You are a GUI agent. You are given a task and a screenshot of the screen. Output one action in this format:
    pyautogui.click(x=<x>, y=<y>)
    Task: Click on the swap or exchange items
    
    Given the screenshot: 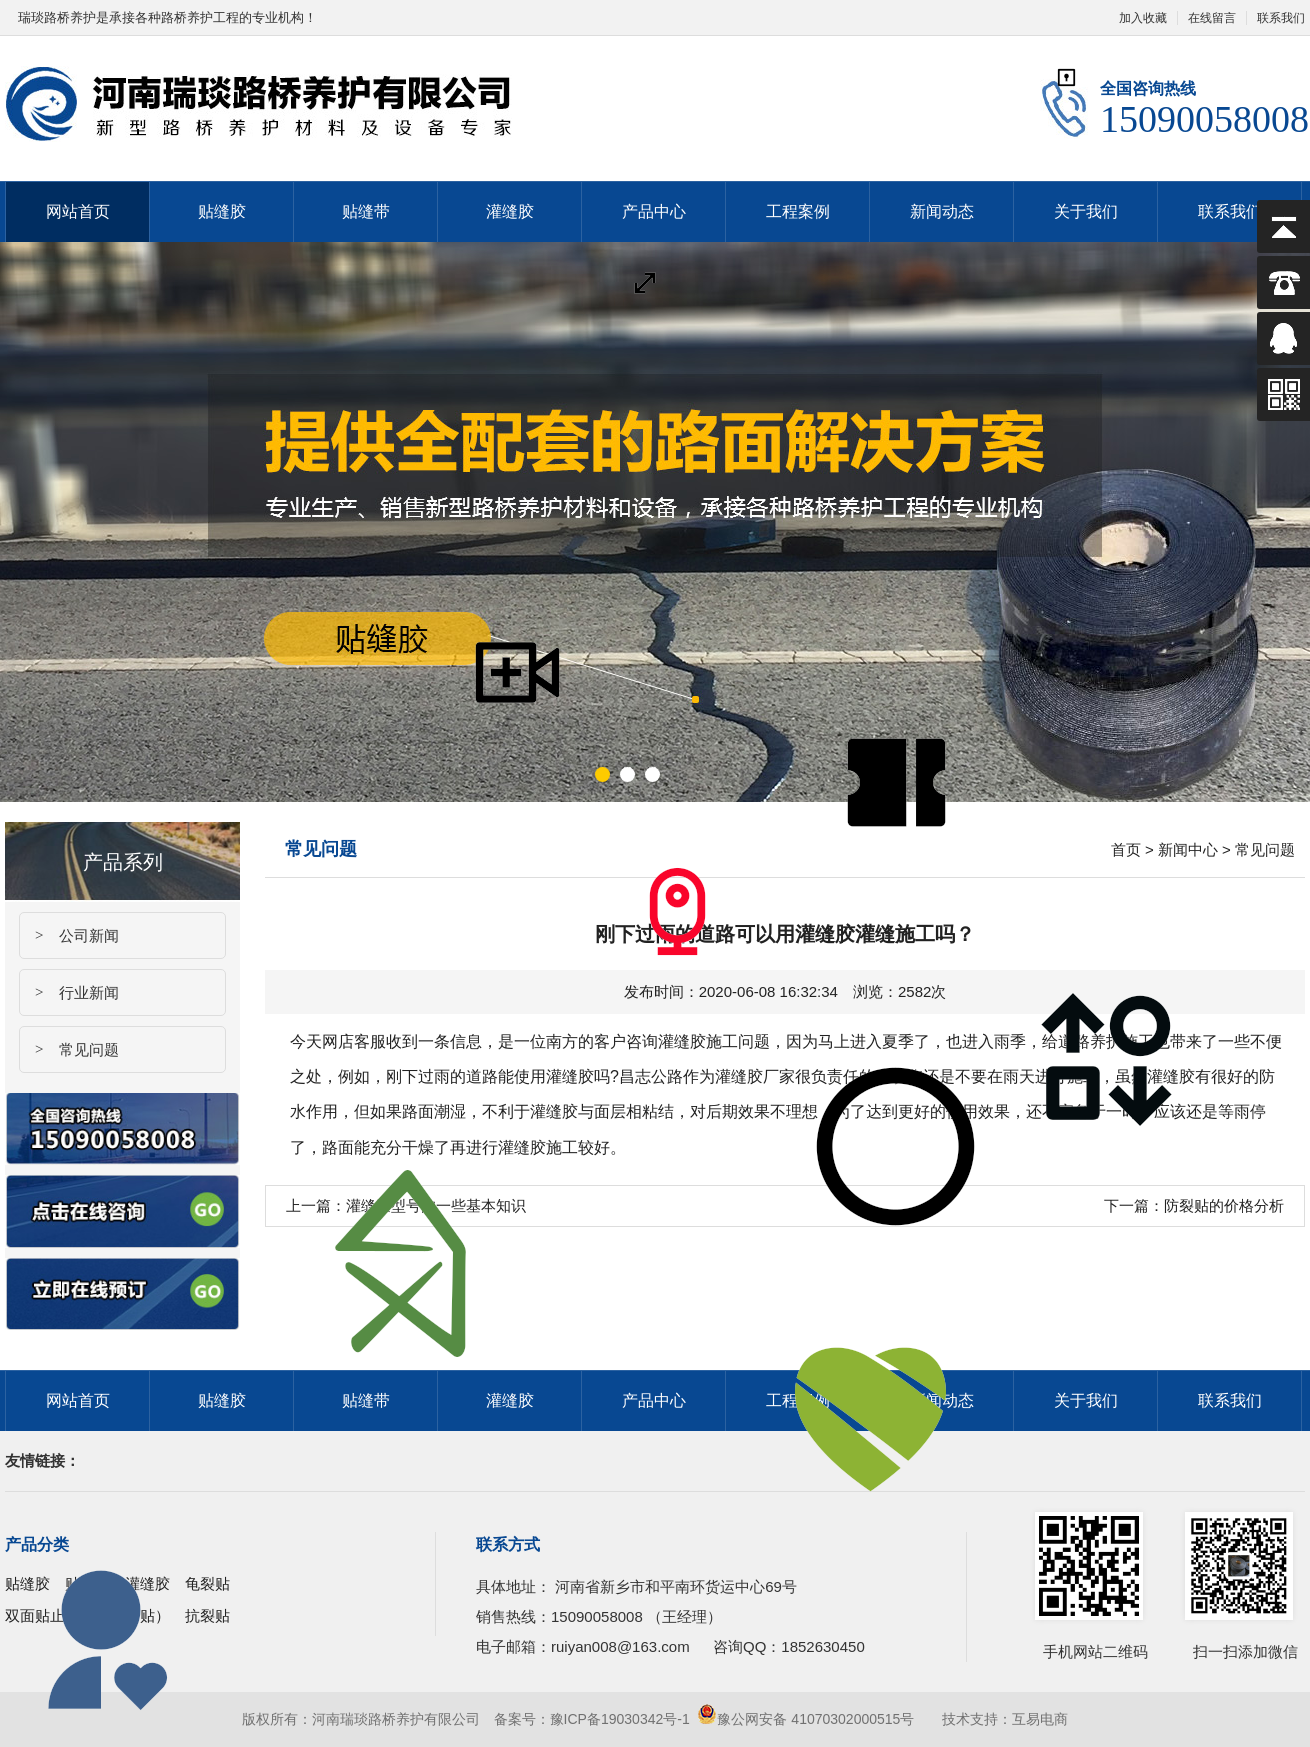 What is the action you would take?
    pyautogui.click(x=1106, y=1059)
    